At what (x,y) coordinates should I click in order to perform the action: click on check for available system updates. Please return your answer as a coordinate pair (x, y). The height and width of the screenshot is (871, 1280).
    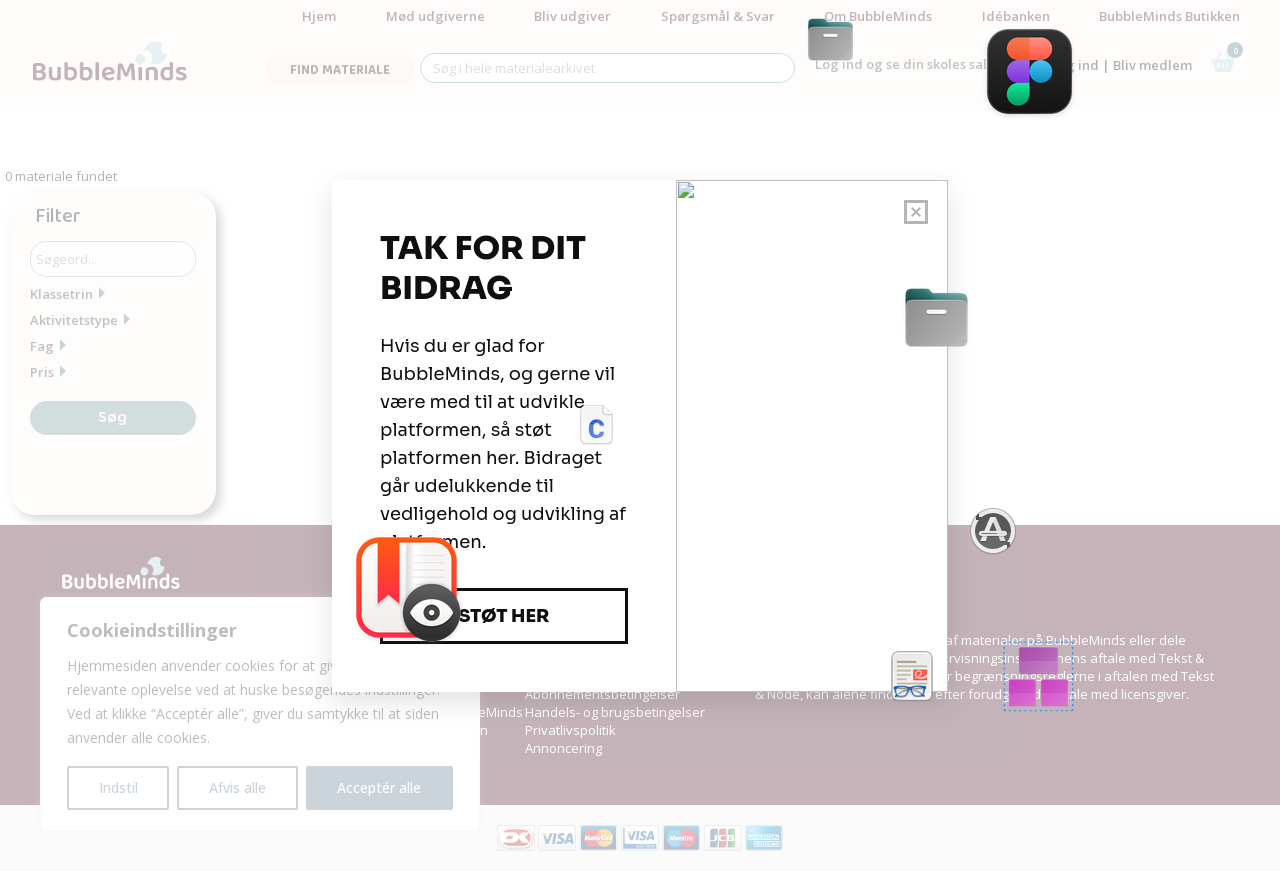
    Looking at the image, I should click on (993, 531).